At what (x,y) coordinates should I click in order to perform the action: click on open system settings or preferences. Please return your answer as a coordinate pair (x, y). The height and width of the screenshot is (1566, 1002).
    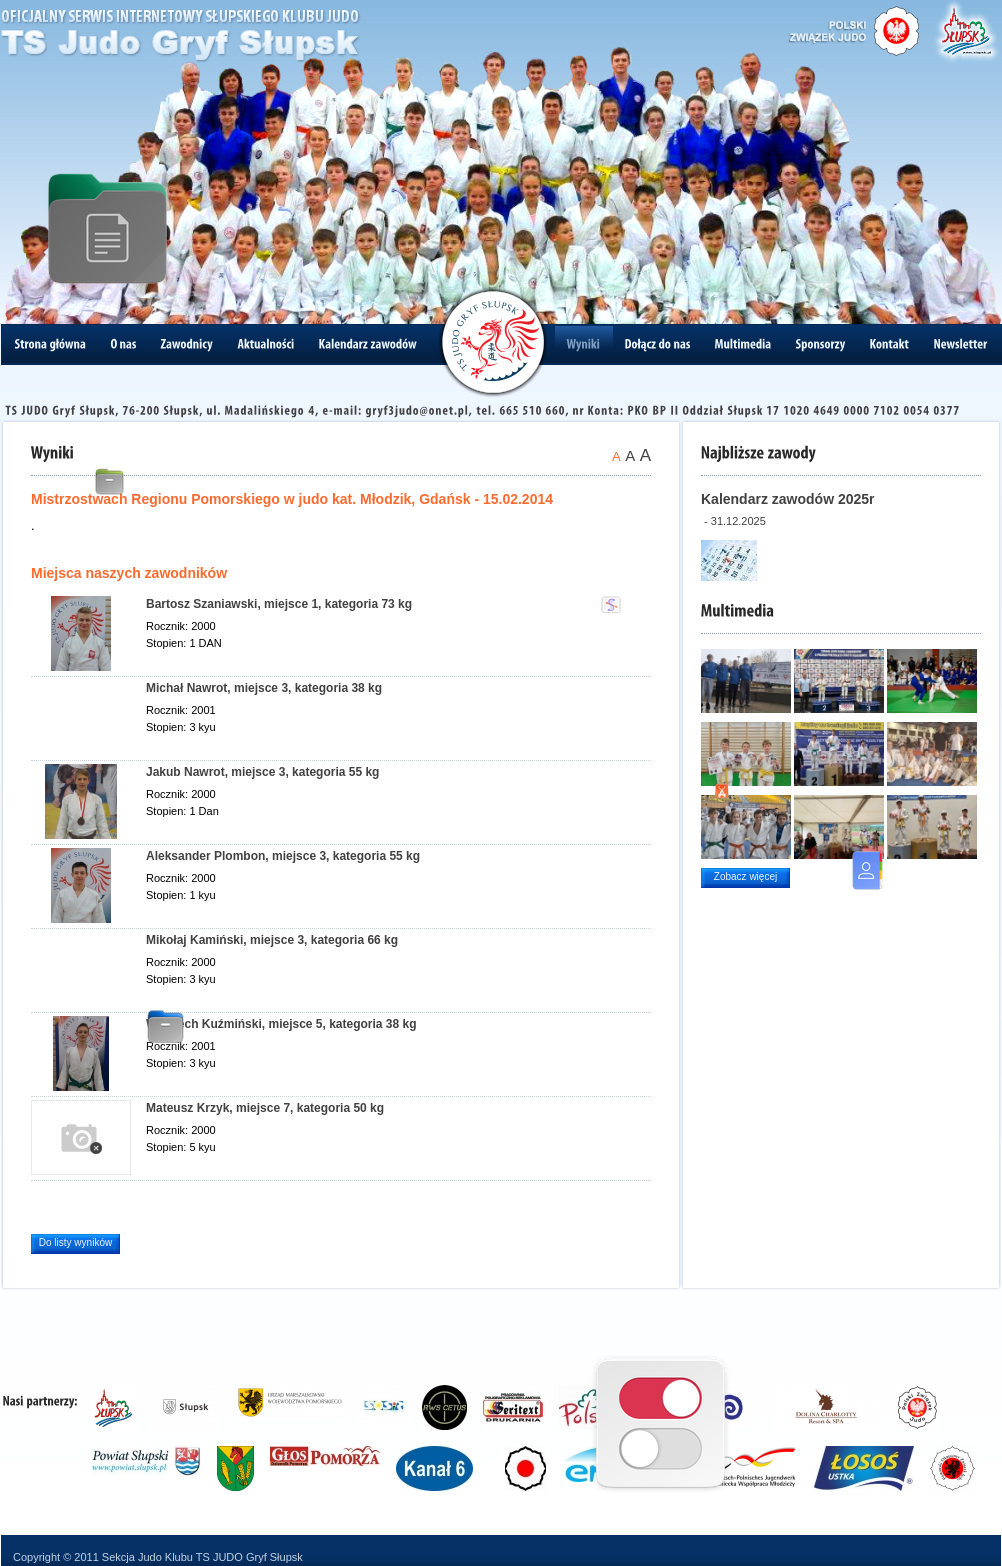
    Looking at the image, I should click on (660, 1423).